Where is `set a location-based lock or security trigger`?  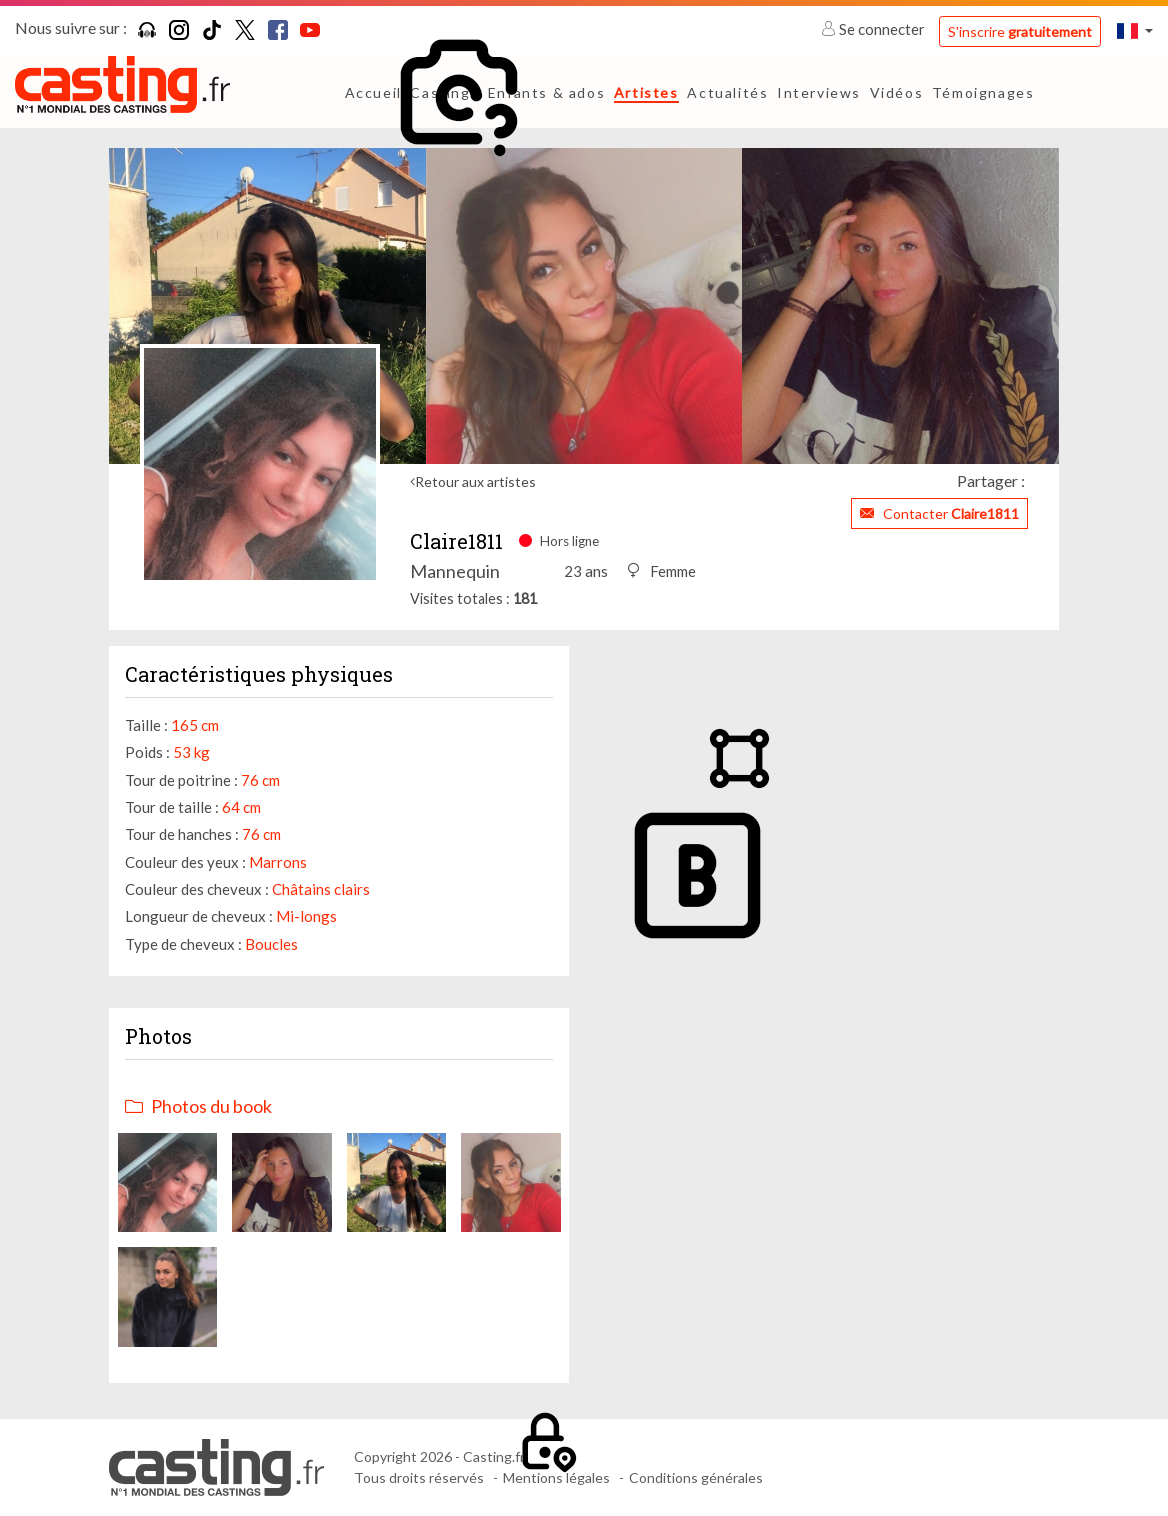 set a location-based lock or security trigger is located at coordinates (545, 1441).